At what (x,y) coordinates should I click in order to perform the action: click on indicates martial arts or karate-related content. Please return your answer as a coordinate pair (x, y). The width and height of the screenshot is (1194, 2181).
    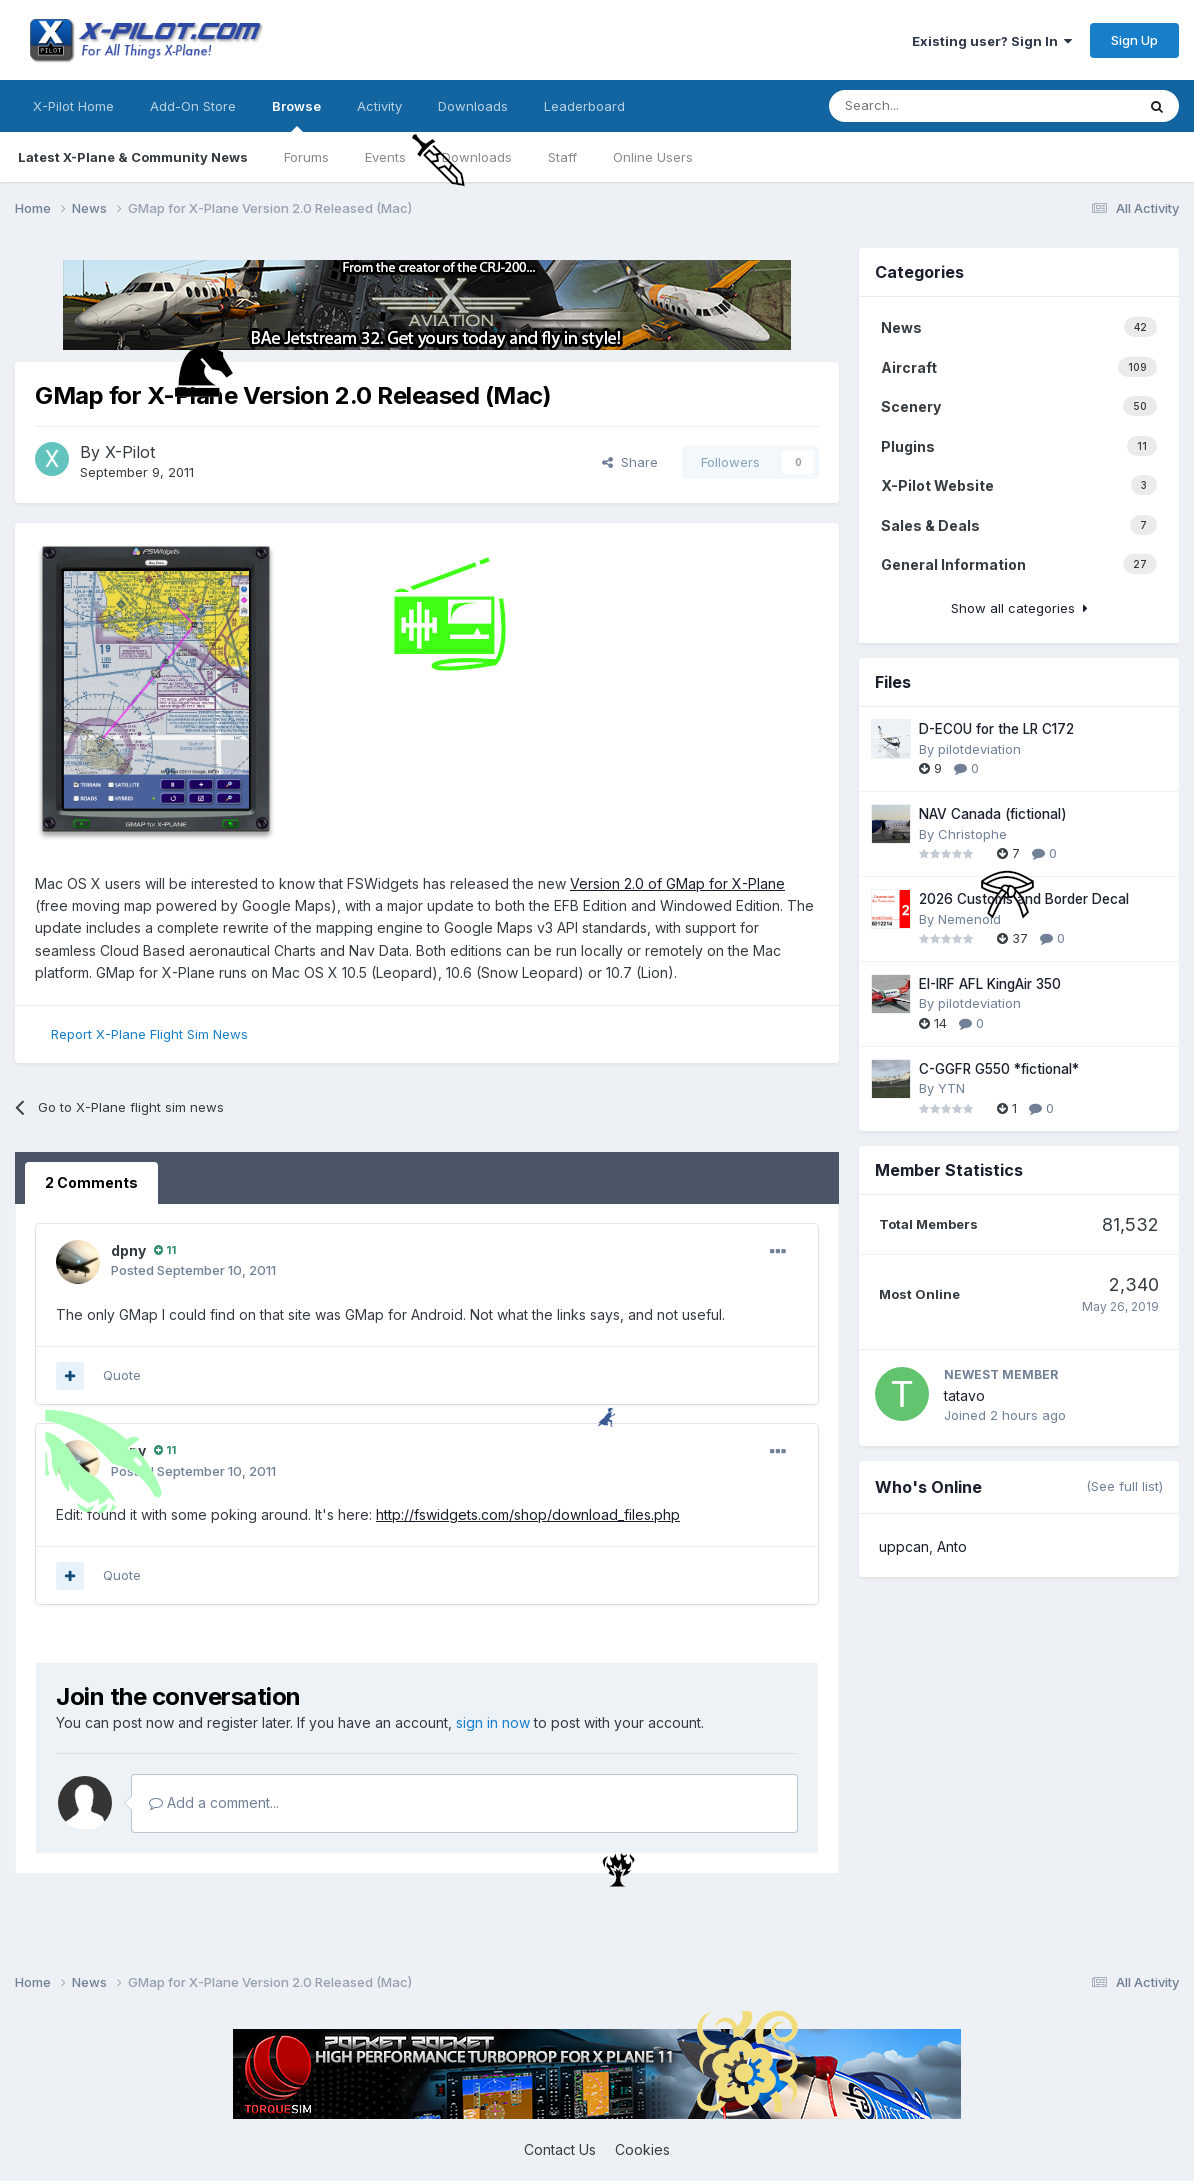
    Looking at the image, I should click on (1007, 892).